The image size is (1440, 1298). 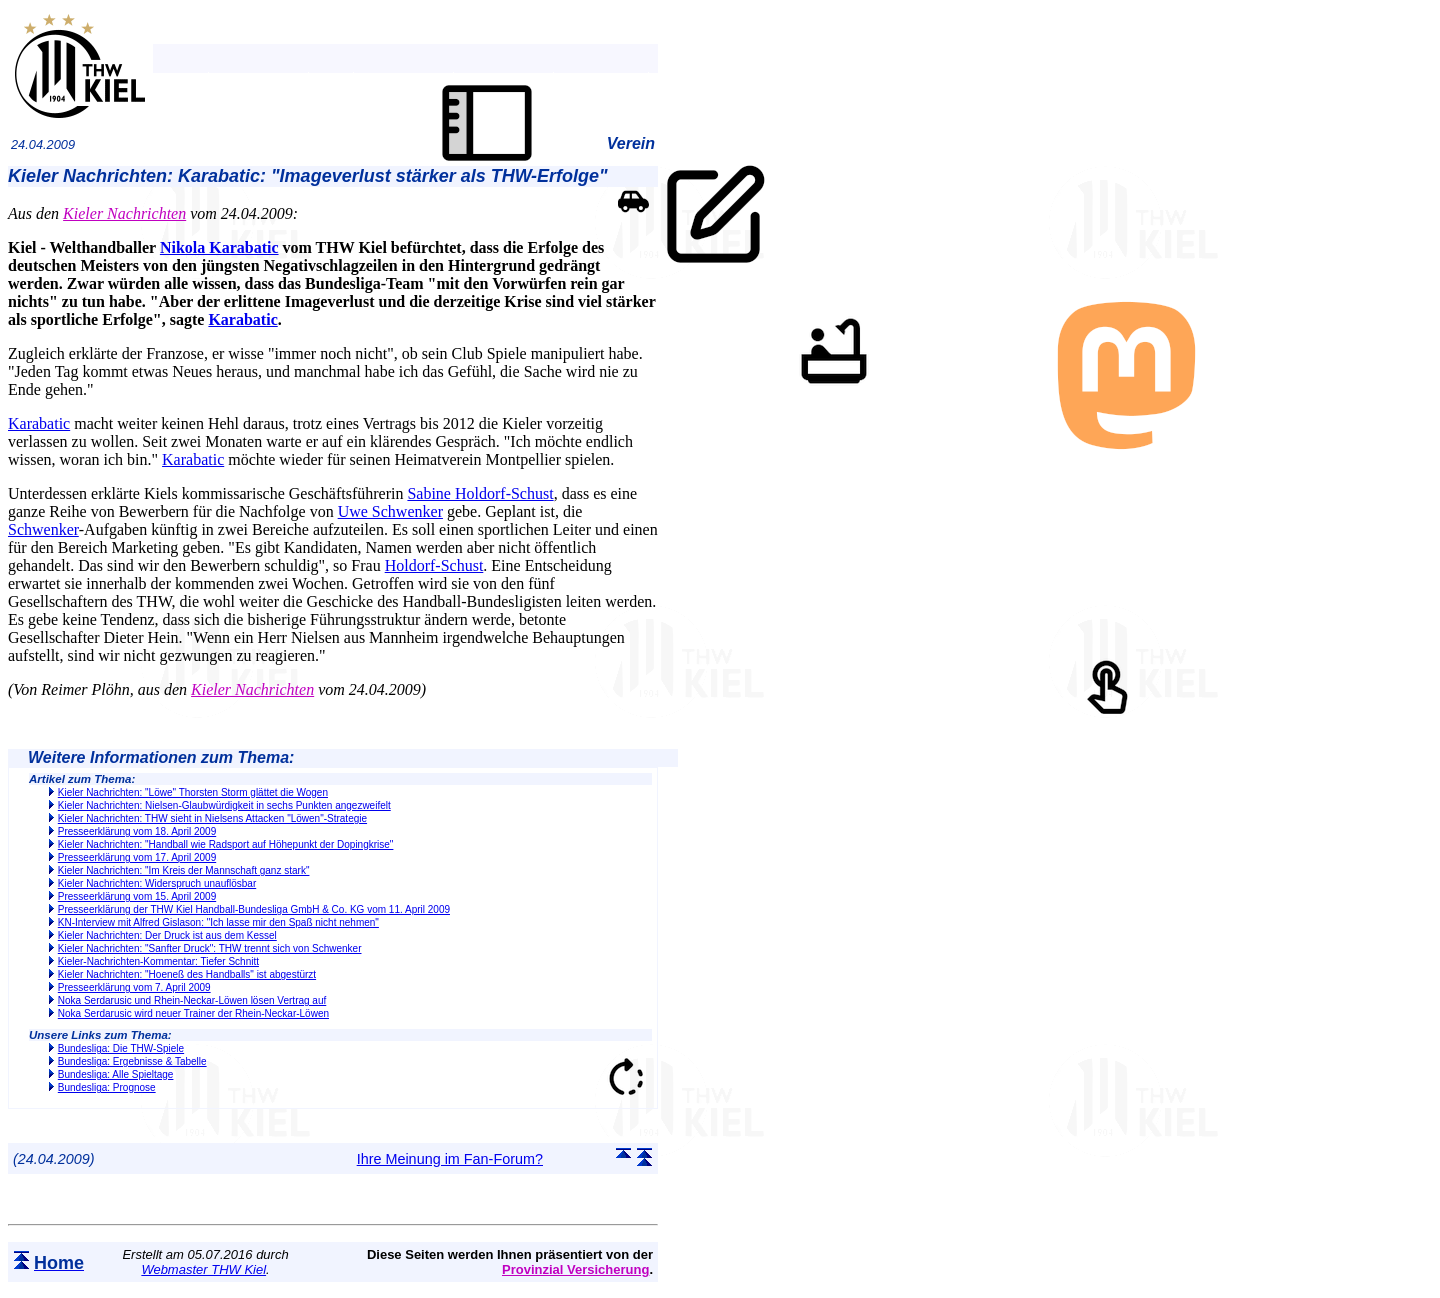 What do you see at coordinates (1126, 375) in the screenshot?
I see `open mastodon app` at bounding box center [1126, 375].